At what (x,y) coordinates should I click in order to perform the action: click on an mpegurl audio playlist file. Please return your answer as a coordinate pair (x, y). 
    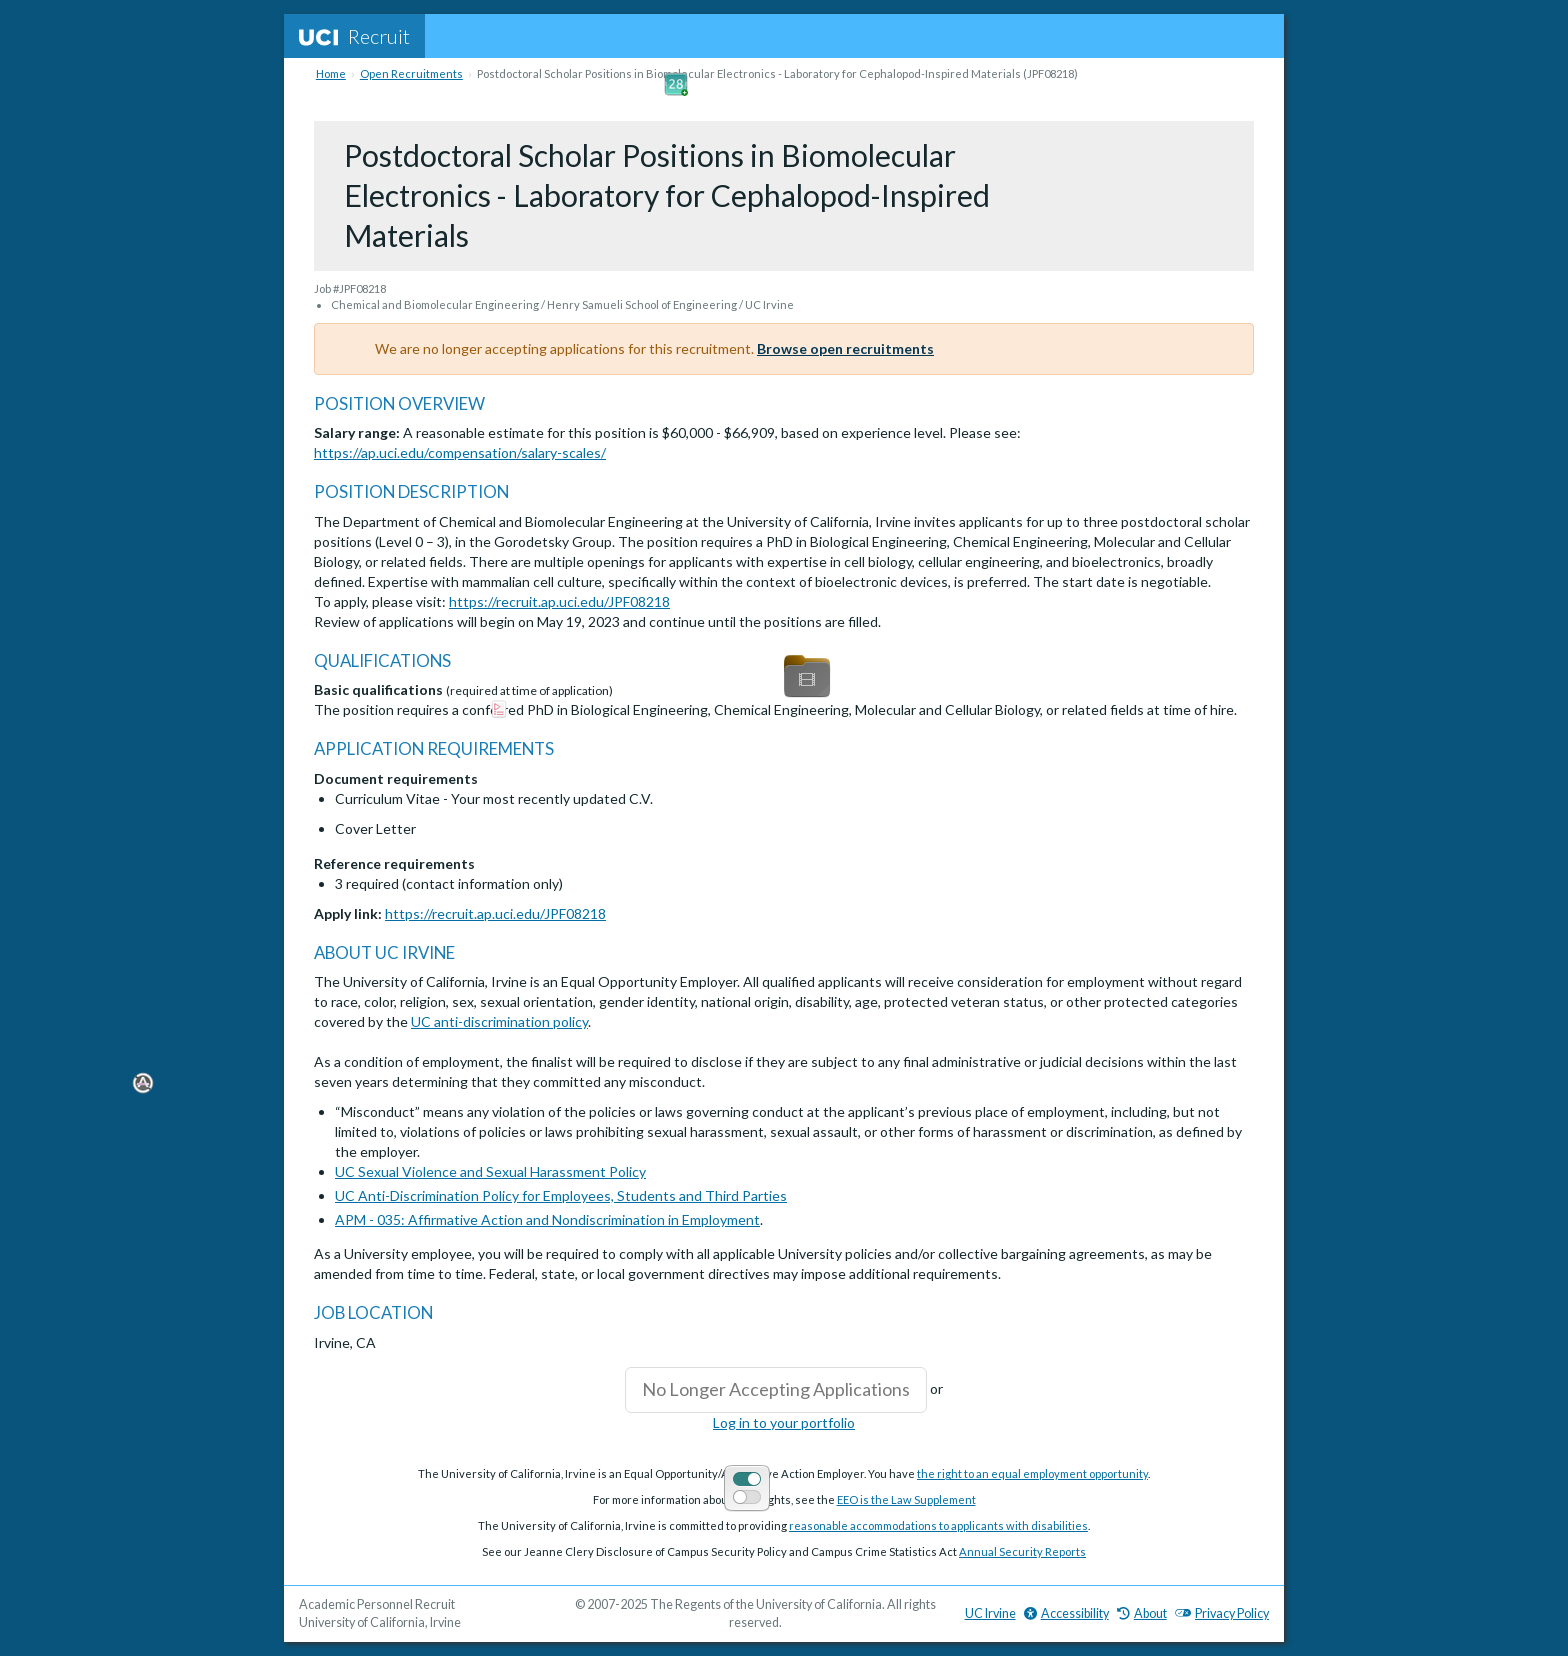
    Looking at the image, I should click on (499, 709).